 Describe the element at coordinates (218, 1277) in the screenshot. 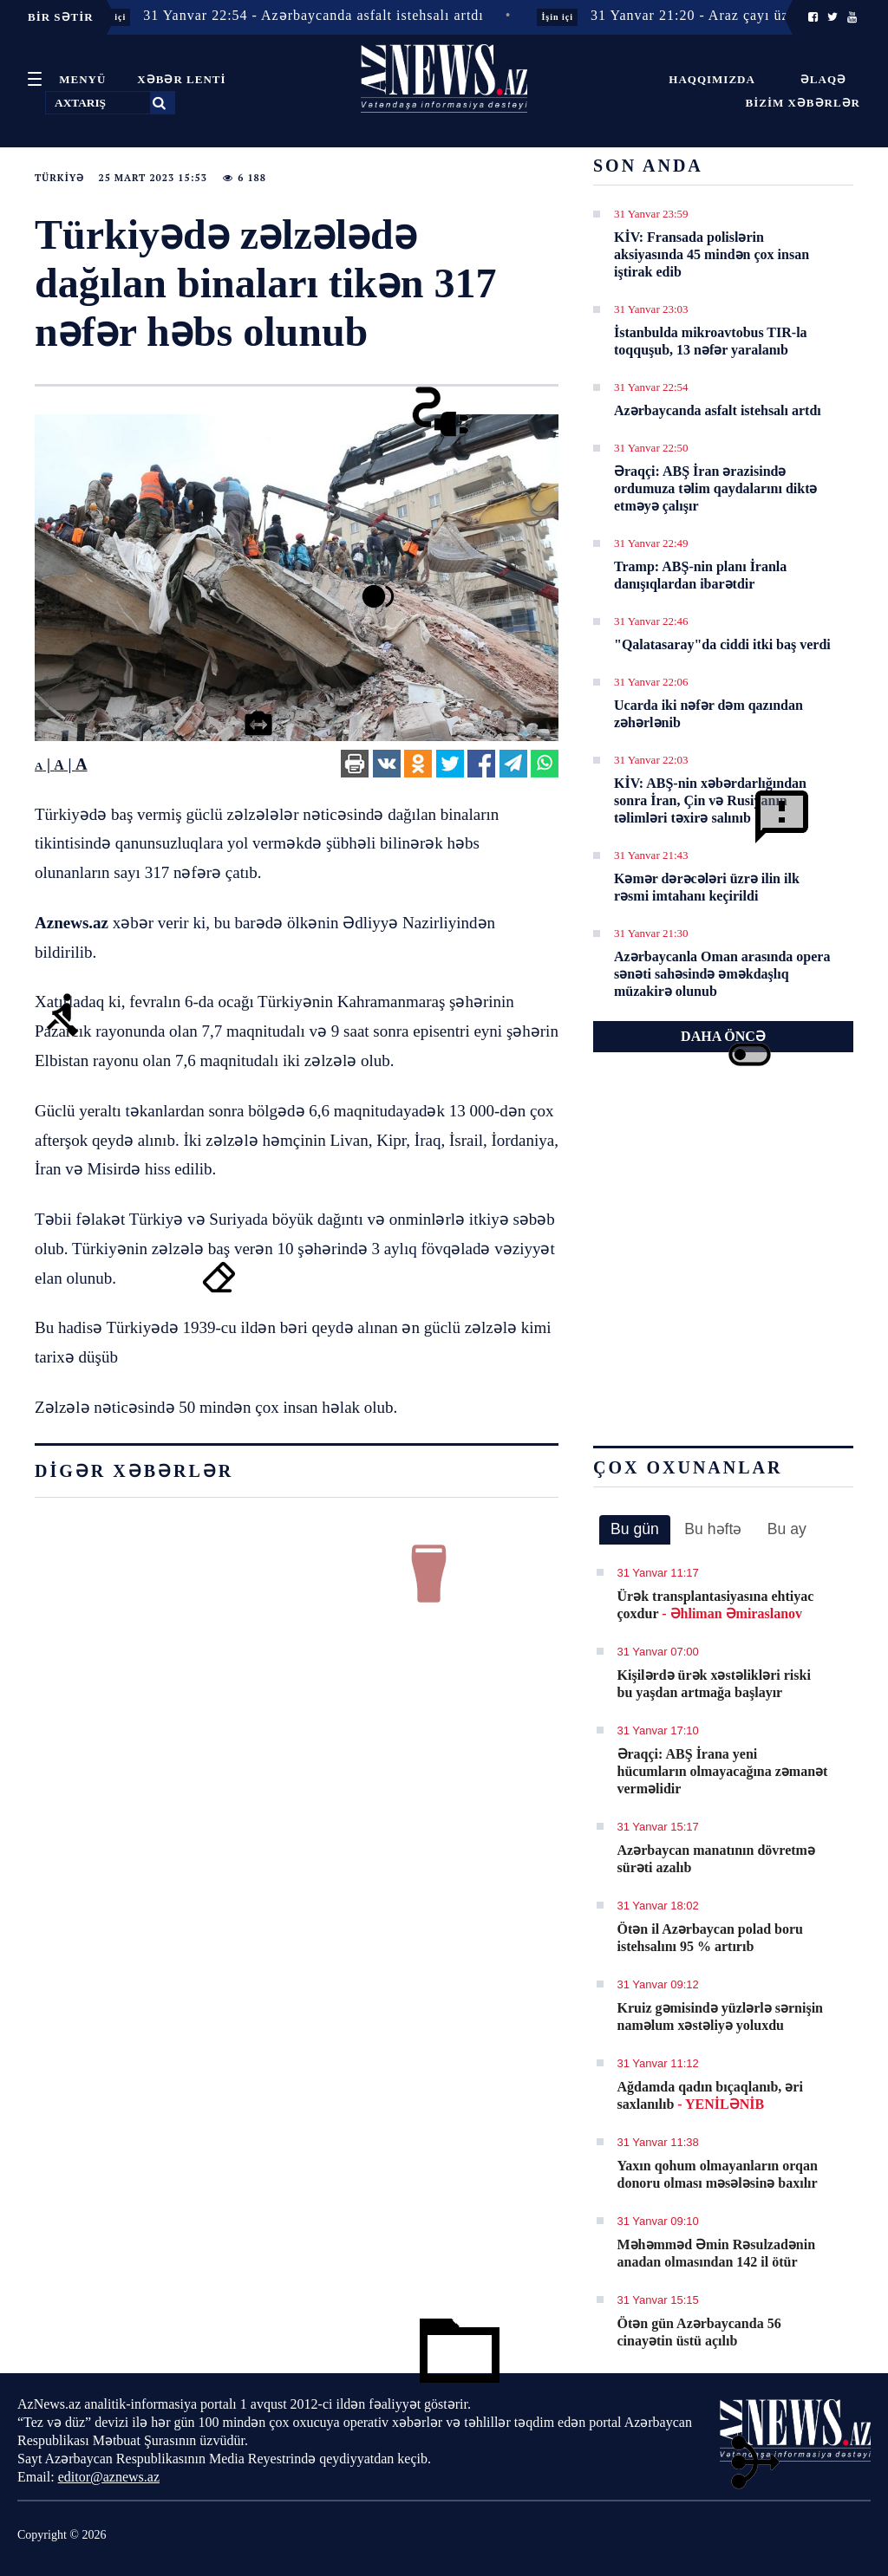

I see `erase or delete selected content` at that location.